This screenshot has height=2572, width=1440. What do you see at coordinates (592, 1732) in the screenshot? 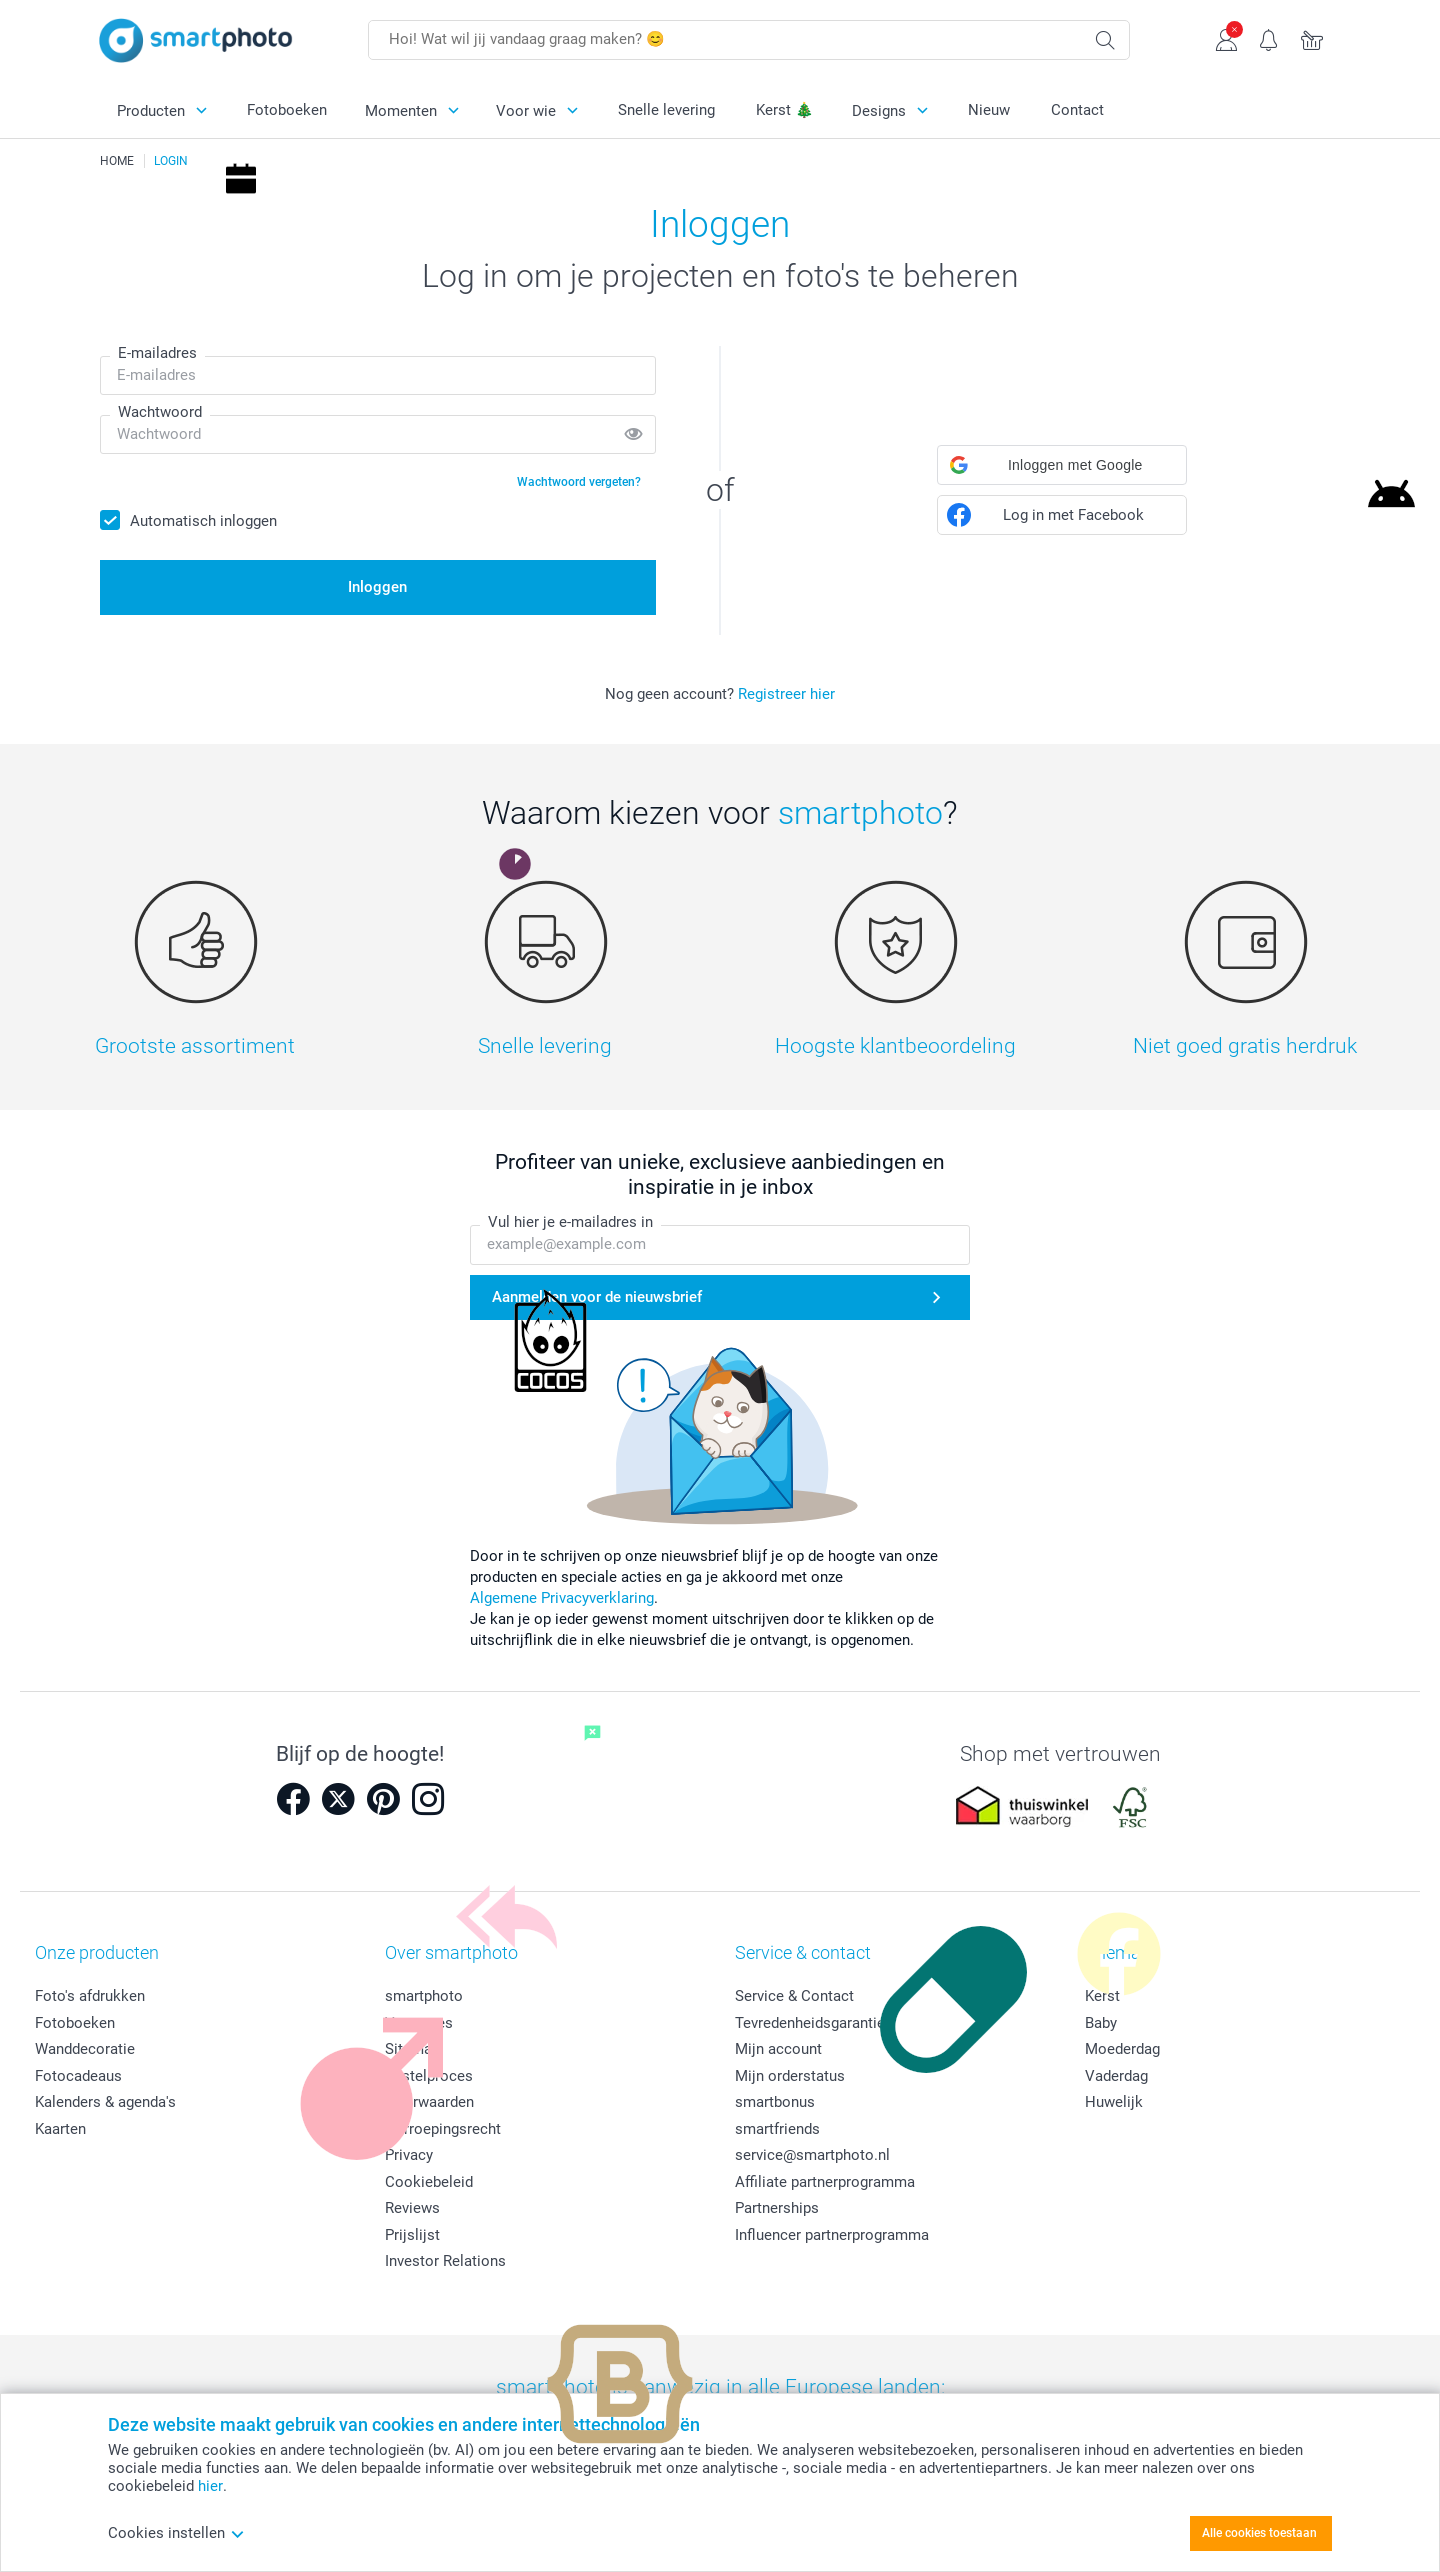
I see `delete a conversation` at bounding box center [592, 1732].